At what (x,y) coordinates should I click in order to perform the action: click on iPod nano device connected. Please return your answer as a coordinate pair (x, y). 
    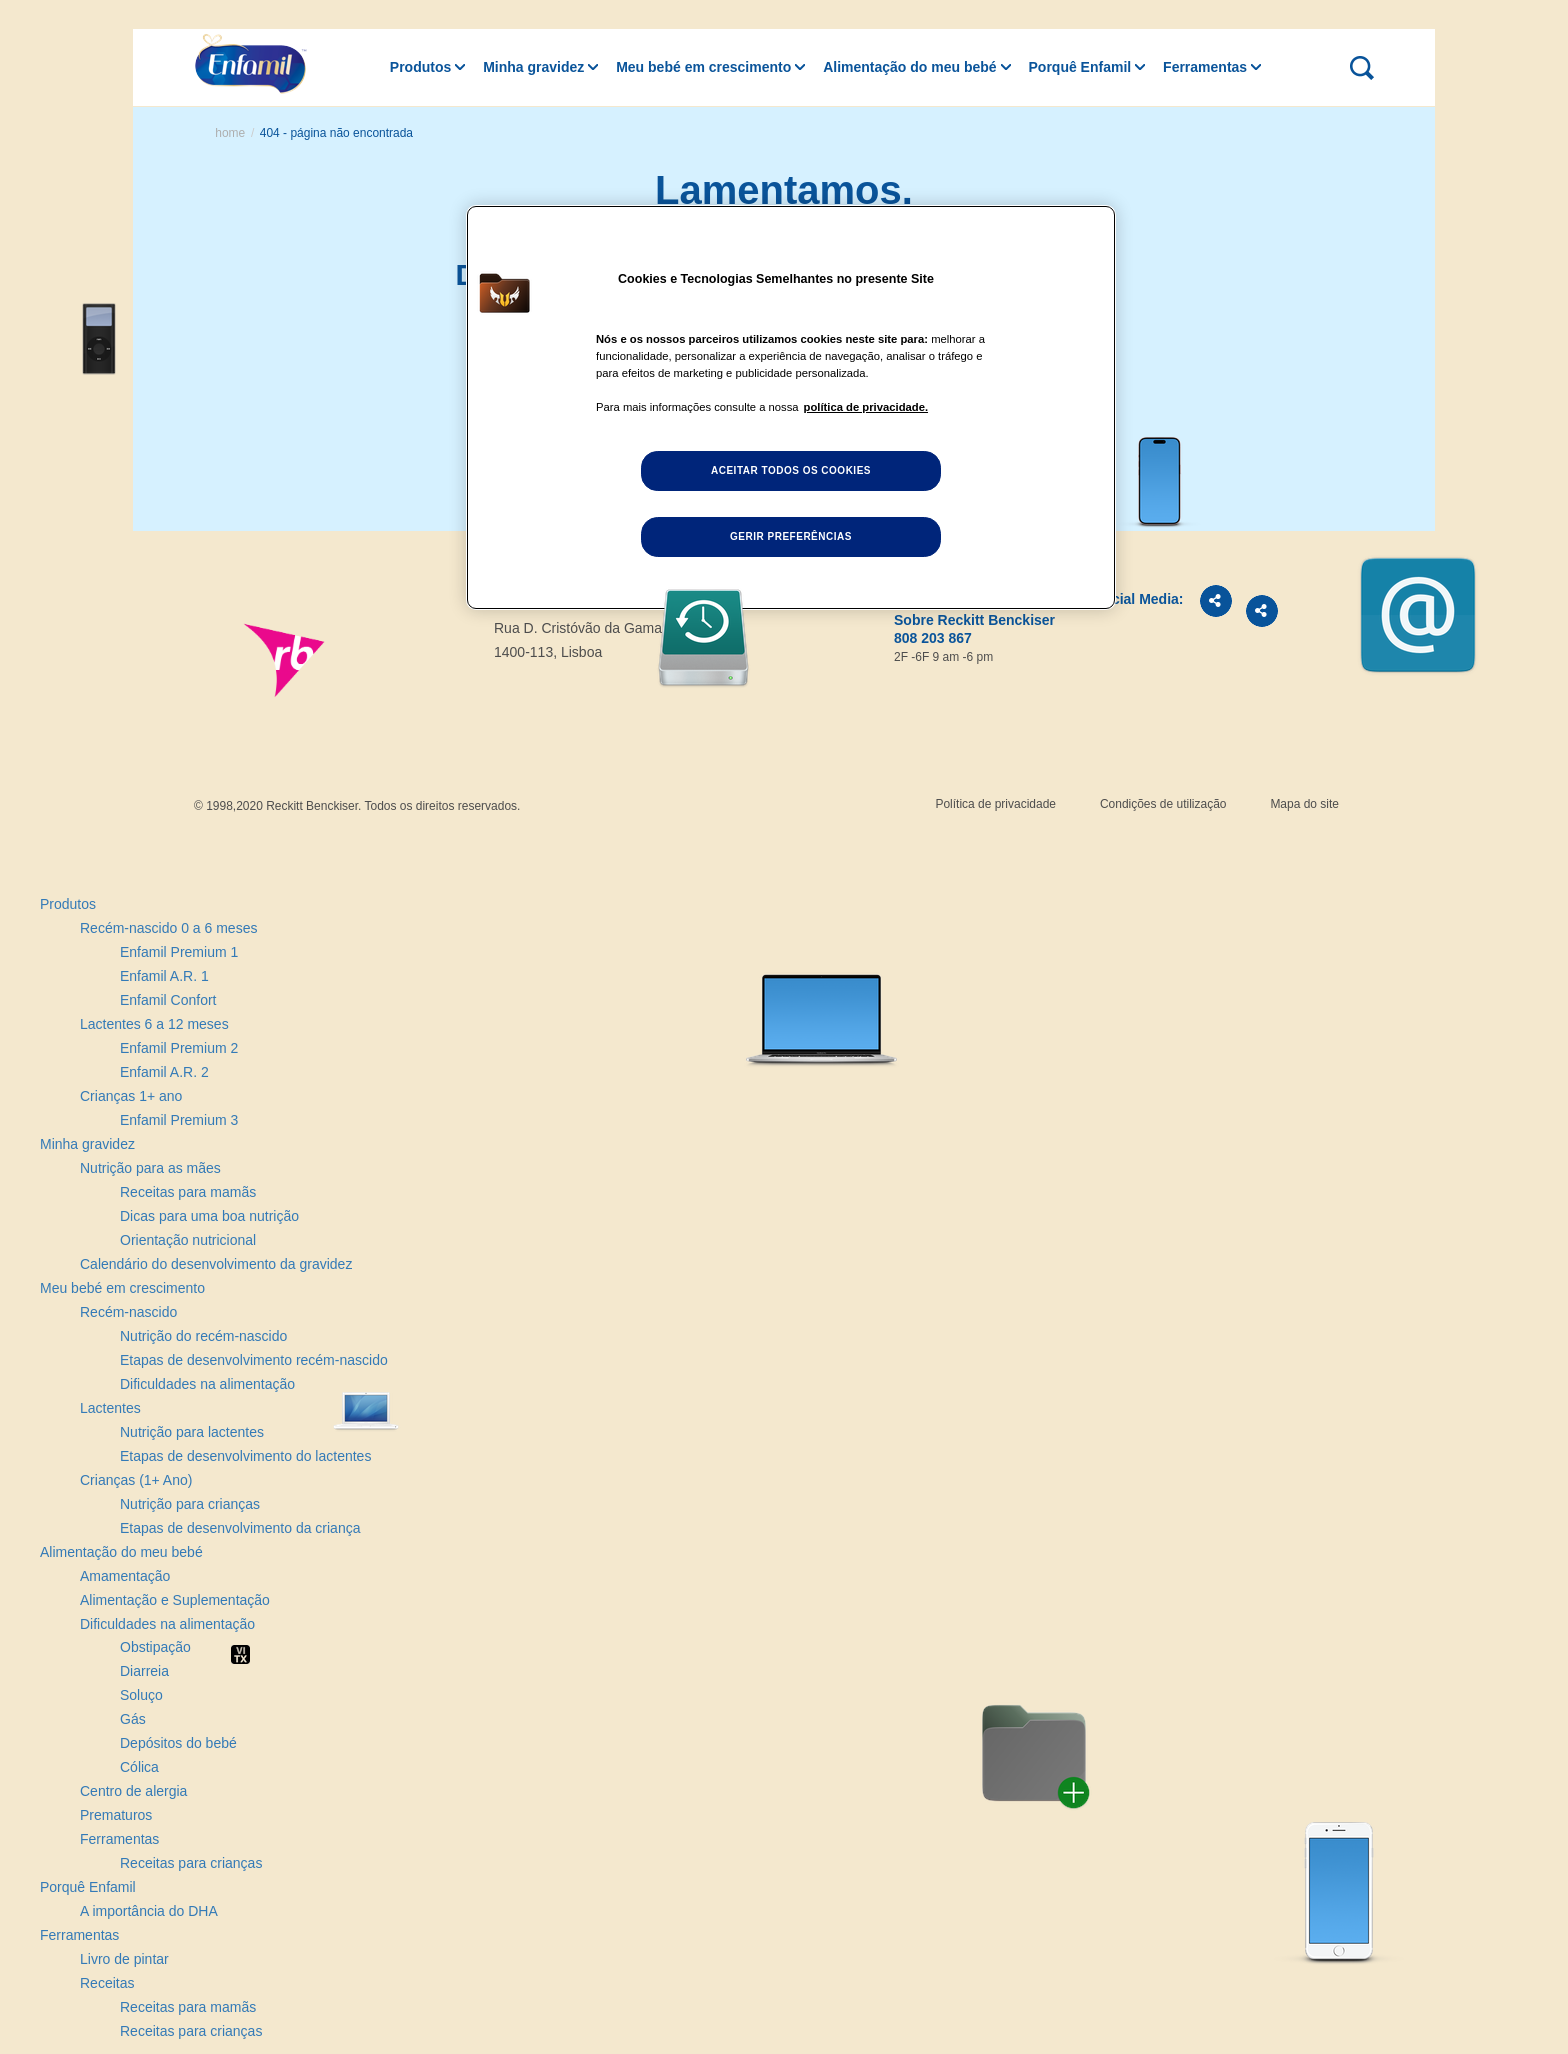
    Looking at the image, I should click on (99, 339).